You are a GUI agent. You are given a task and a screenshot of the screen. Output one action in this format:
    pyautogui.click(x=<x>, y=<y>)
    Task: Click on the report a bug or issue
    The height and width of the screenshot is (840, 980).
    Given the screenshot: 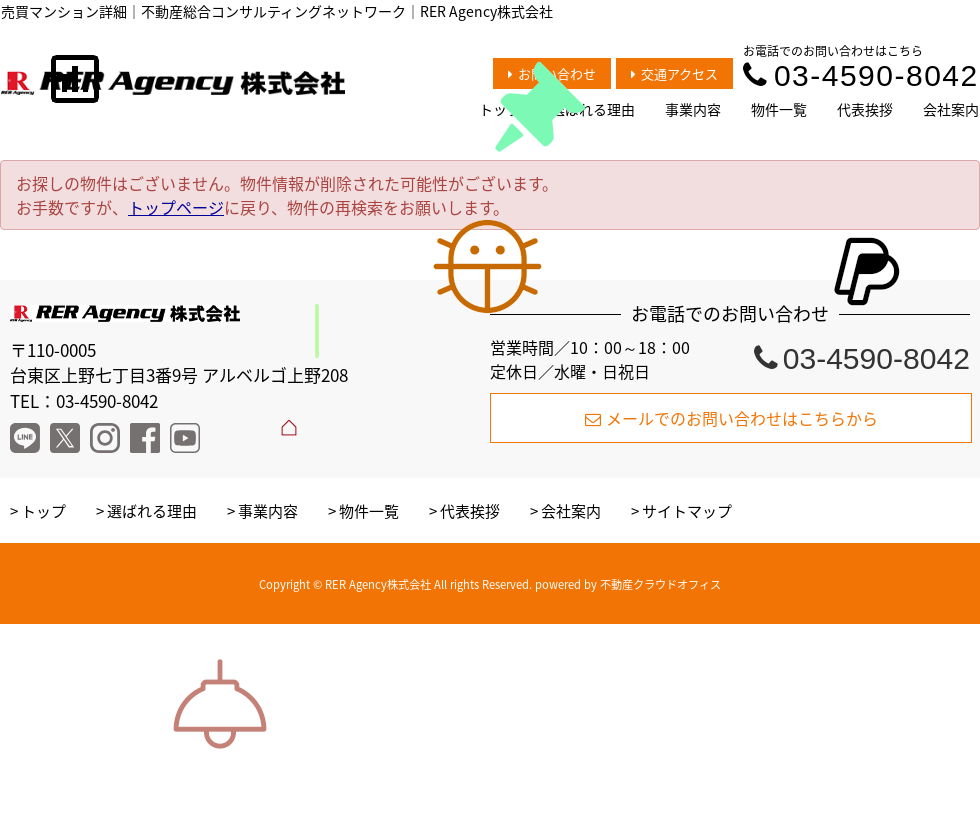 What is the action you would take?
    pyautogui.click(x=487, y=266)
    